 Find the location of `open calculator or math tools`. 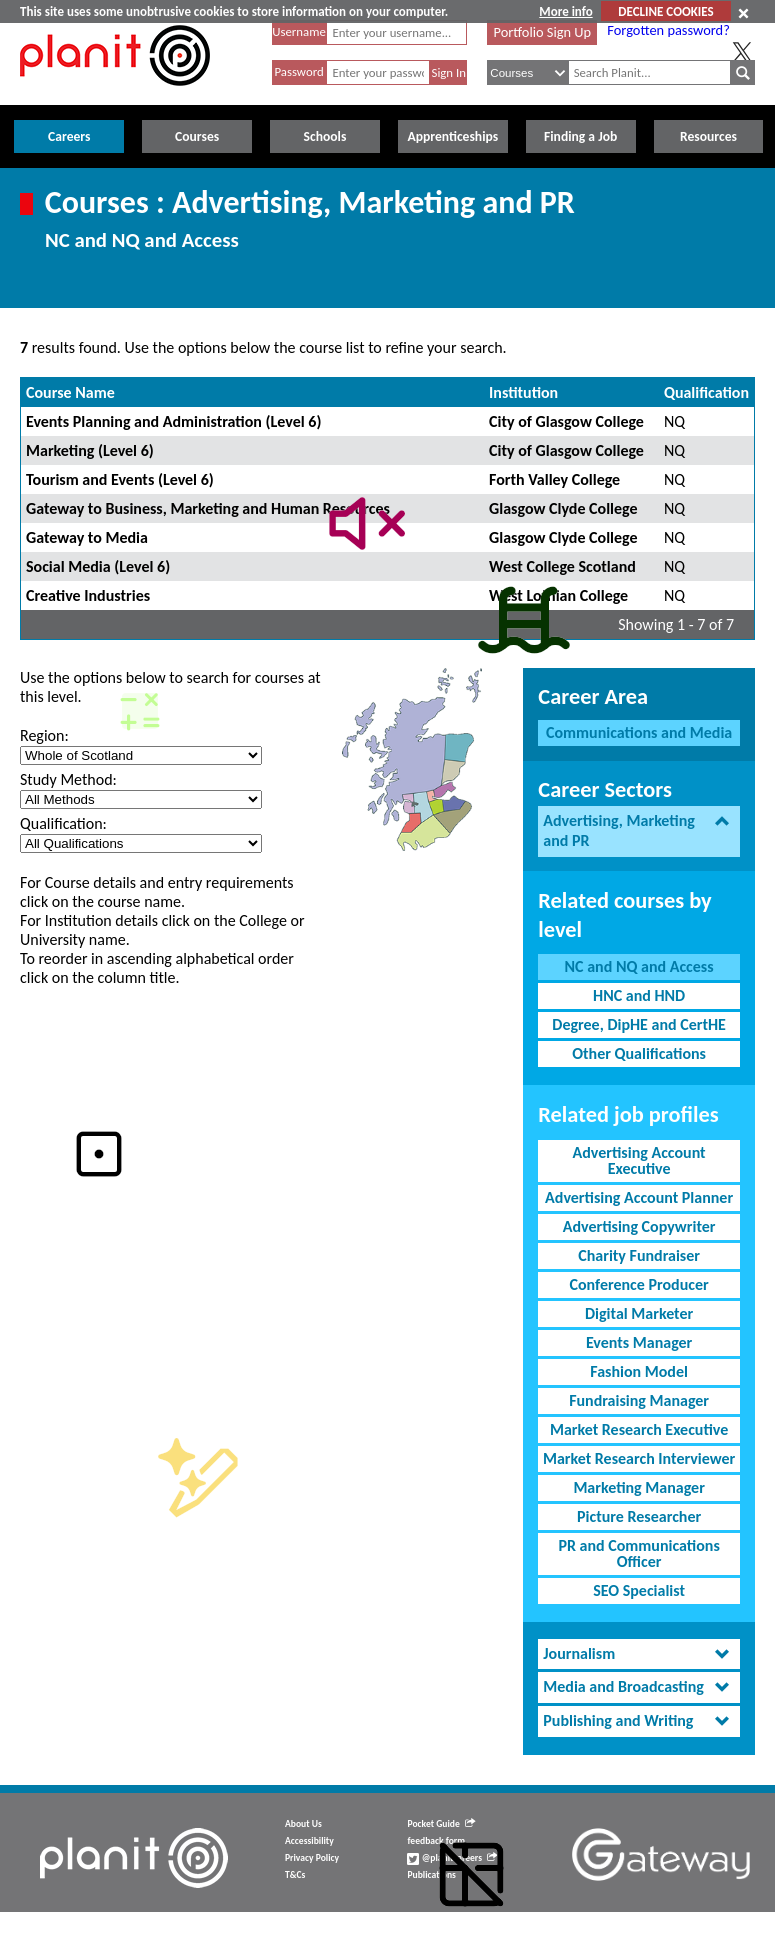

open calculator or math tools is located at coordinates (140, 711).